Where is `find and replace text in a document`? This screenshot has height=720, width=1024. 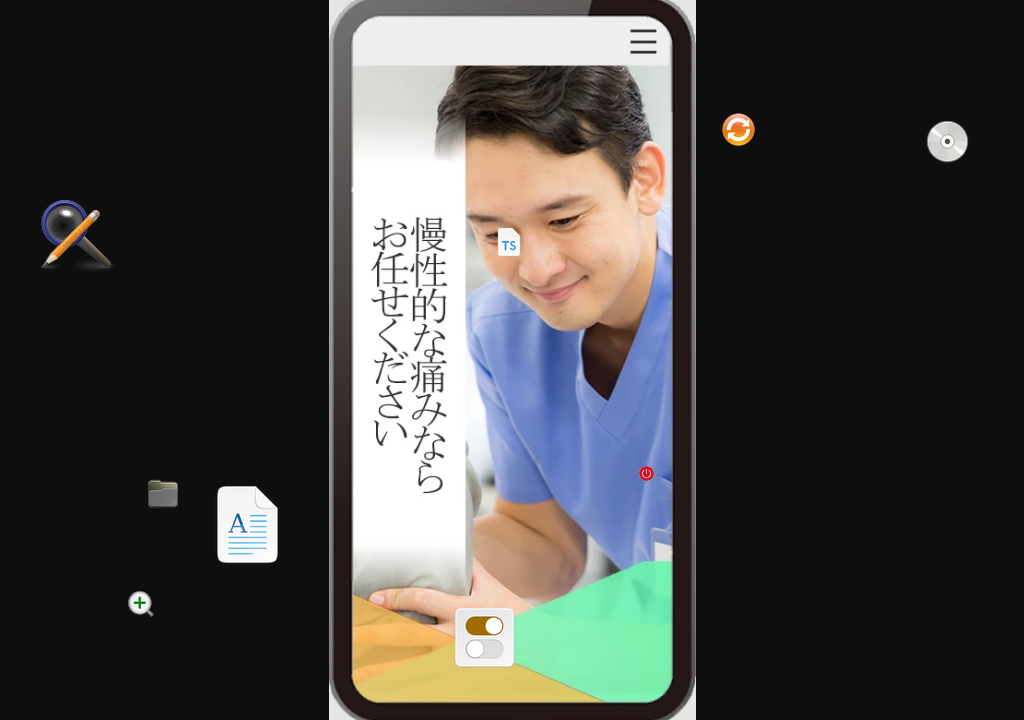 find and replace text in a document is located at coordinates (77, 235).